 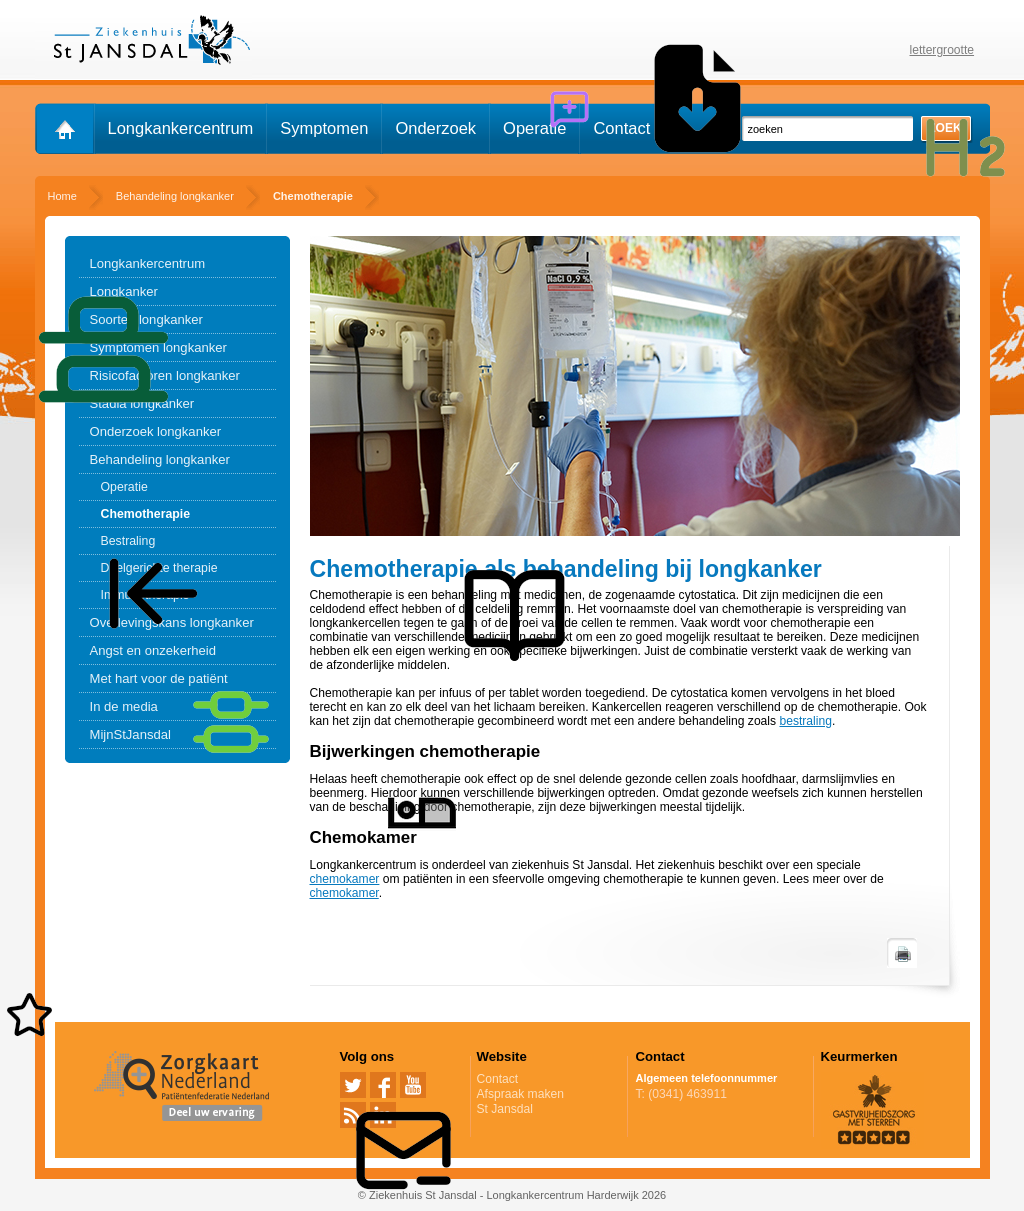 I want to click on distribute objects evenly with vertical center alignment, so click(x=231, y=722).